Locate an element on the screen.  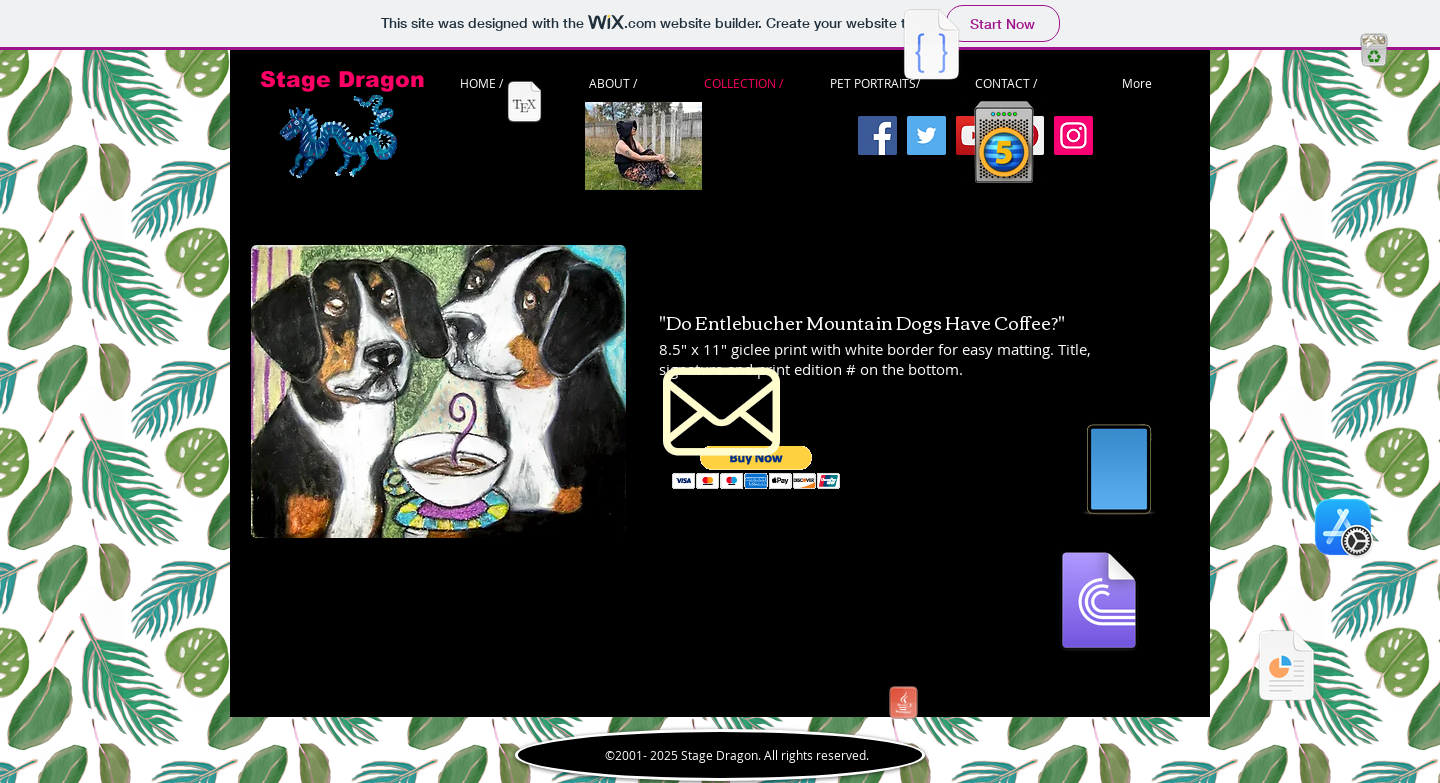
a LaTeX or TeX document file is located at coordinates (524, 101).